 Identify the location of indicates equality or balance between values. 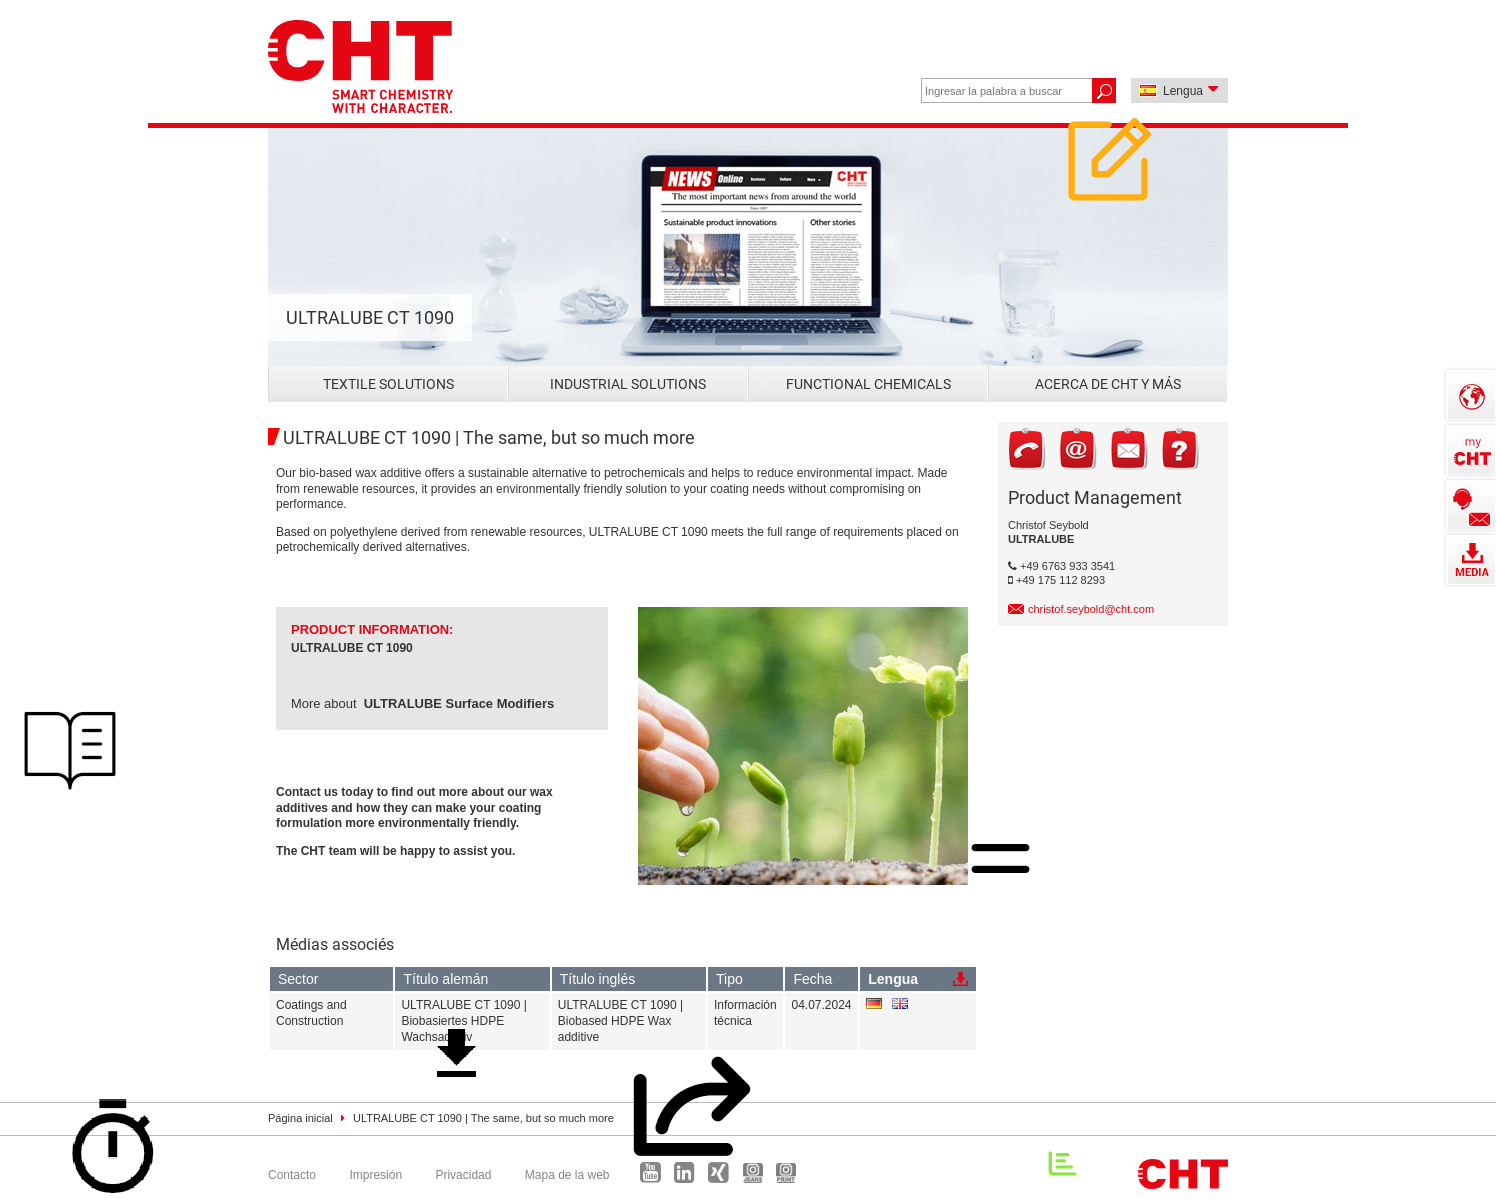
(1000, 858).